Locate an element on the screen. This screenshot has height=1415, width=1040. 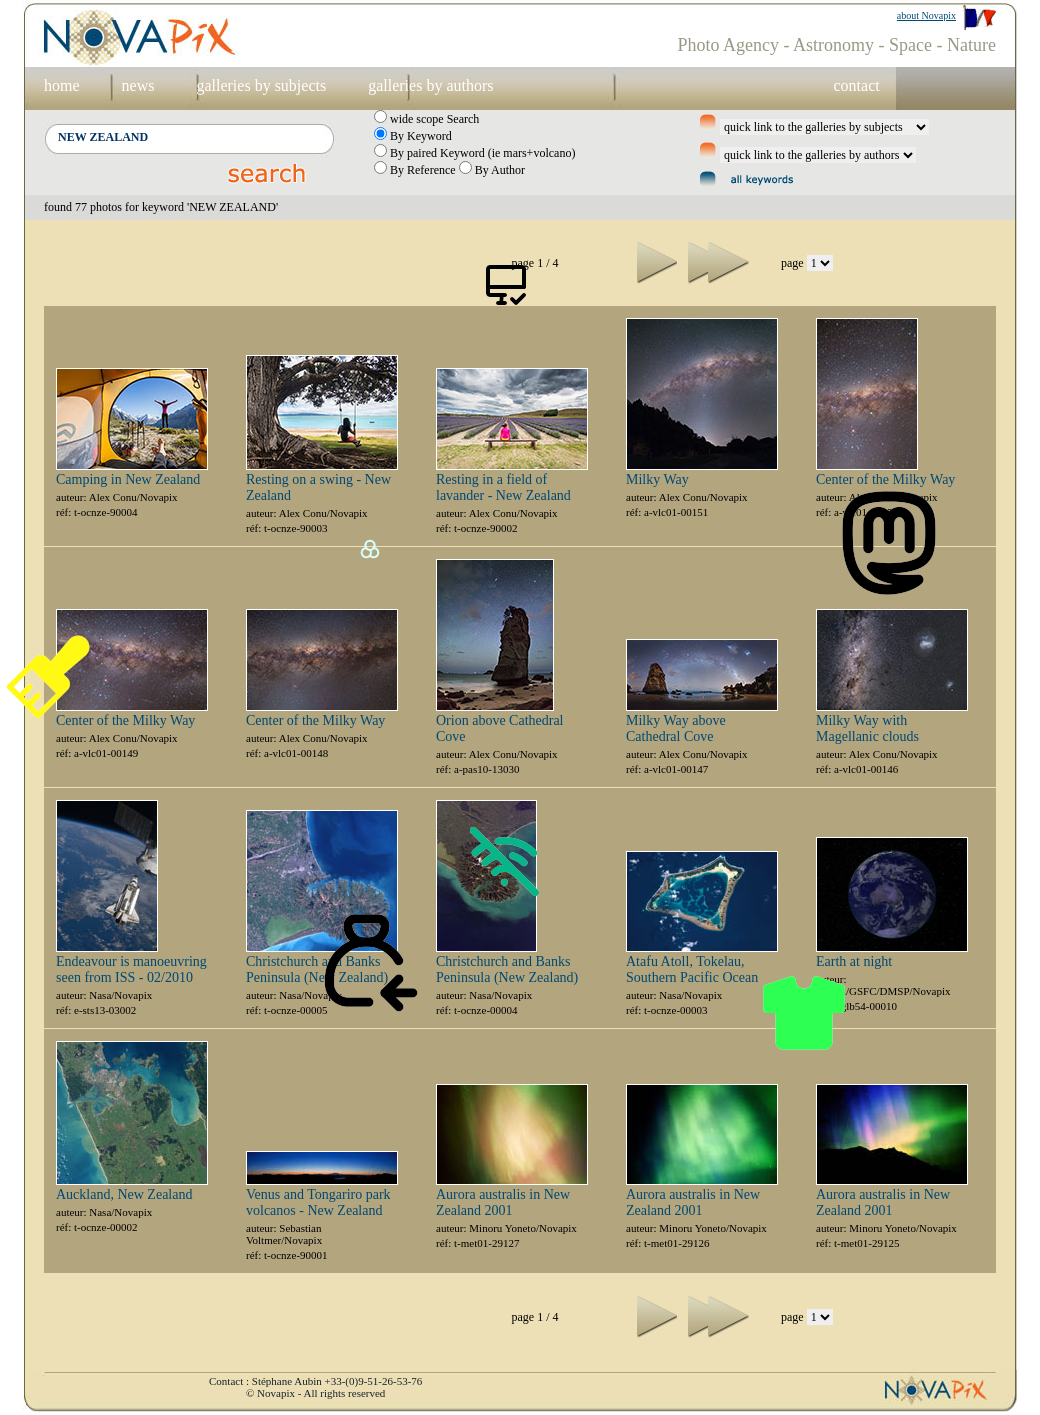
access painting or drawing tools is located at coordinates (49, 675).